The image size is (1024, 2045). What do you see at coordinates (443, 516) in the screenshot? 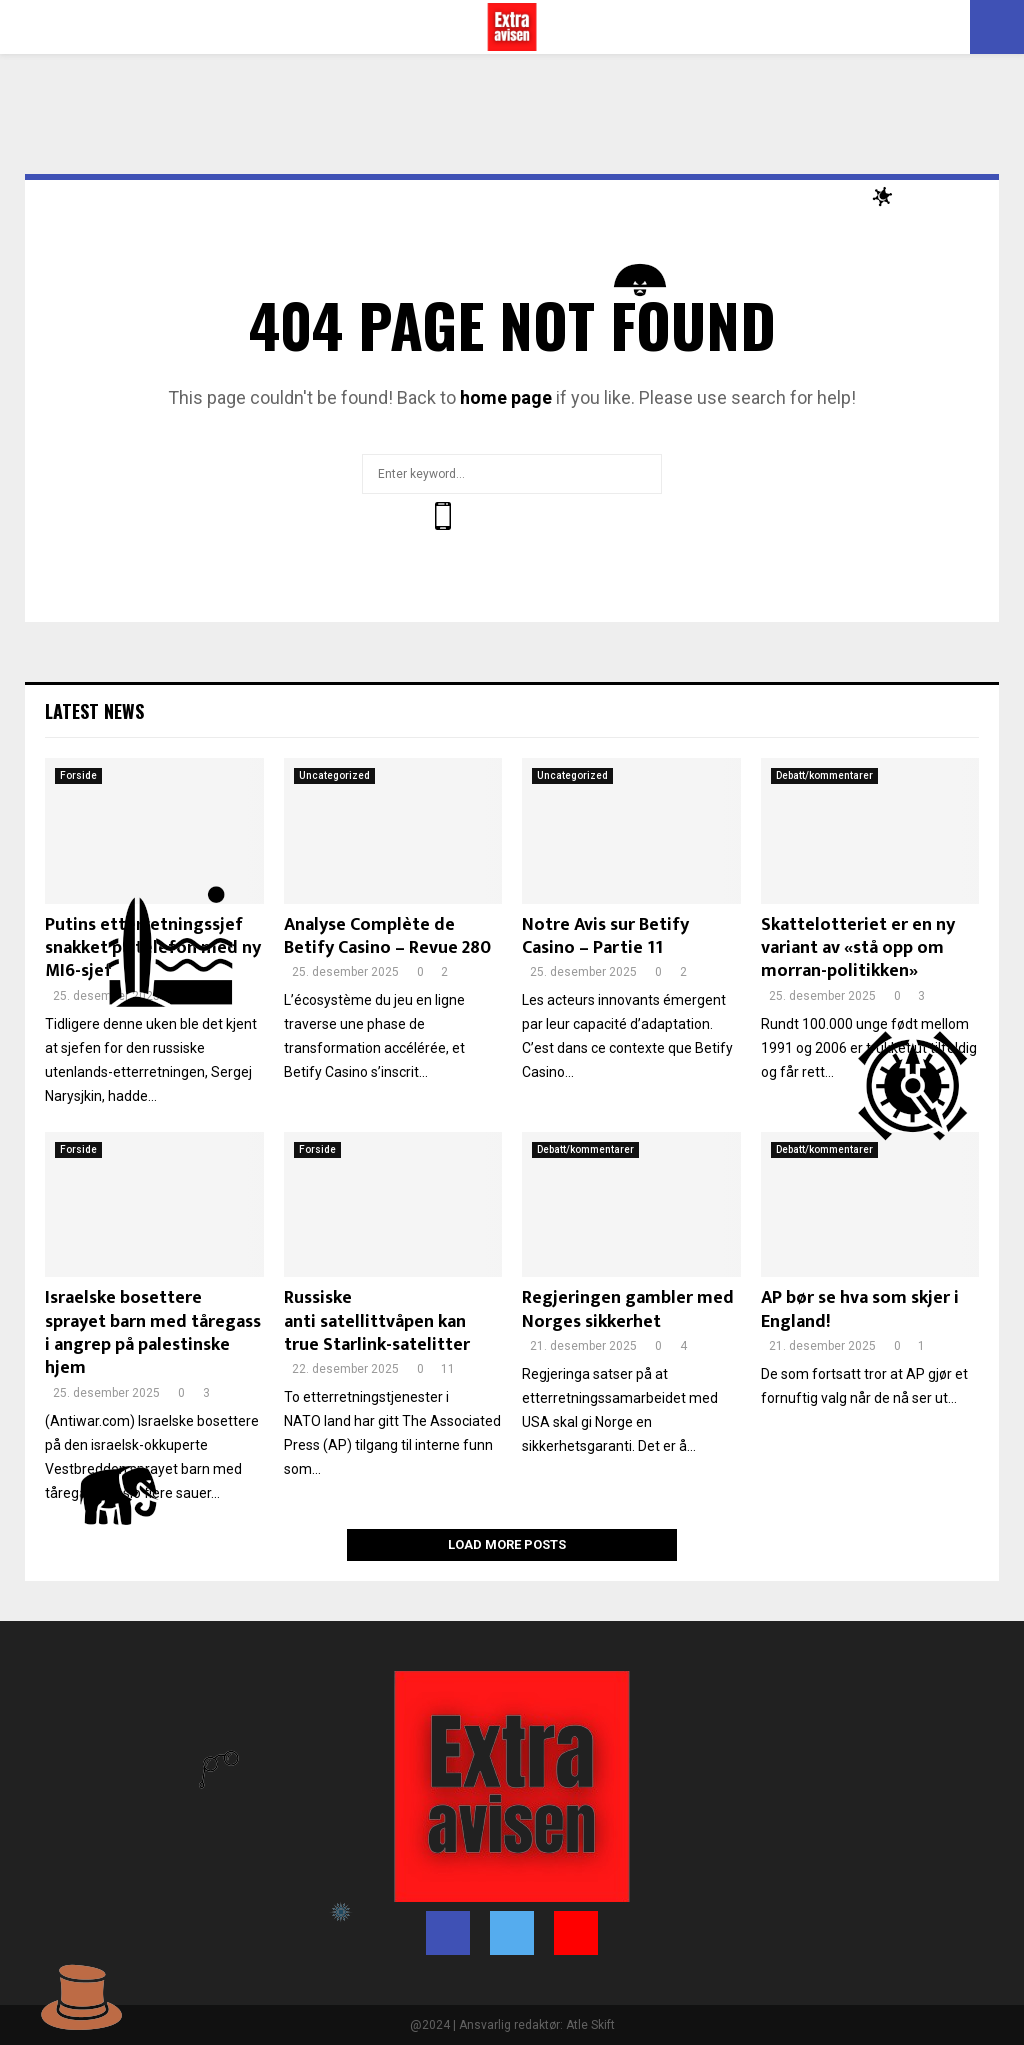
I see `indicates mobile device or smartphone compatibility` at bounding box center [443, 516].